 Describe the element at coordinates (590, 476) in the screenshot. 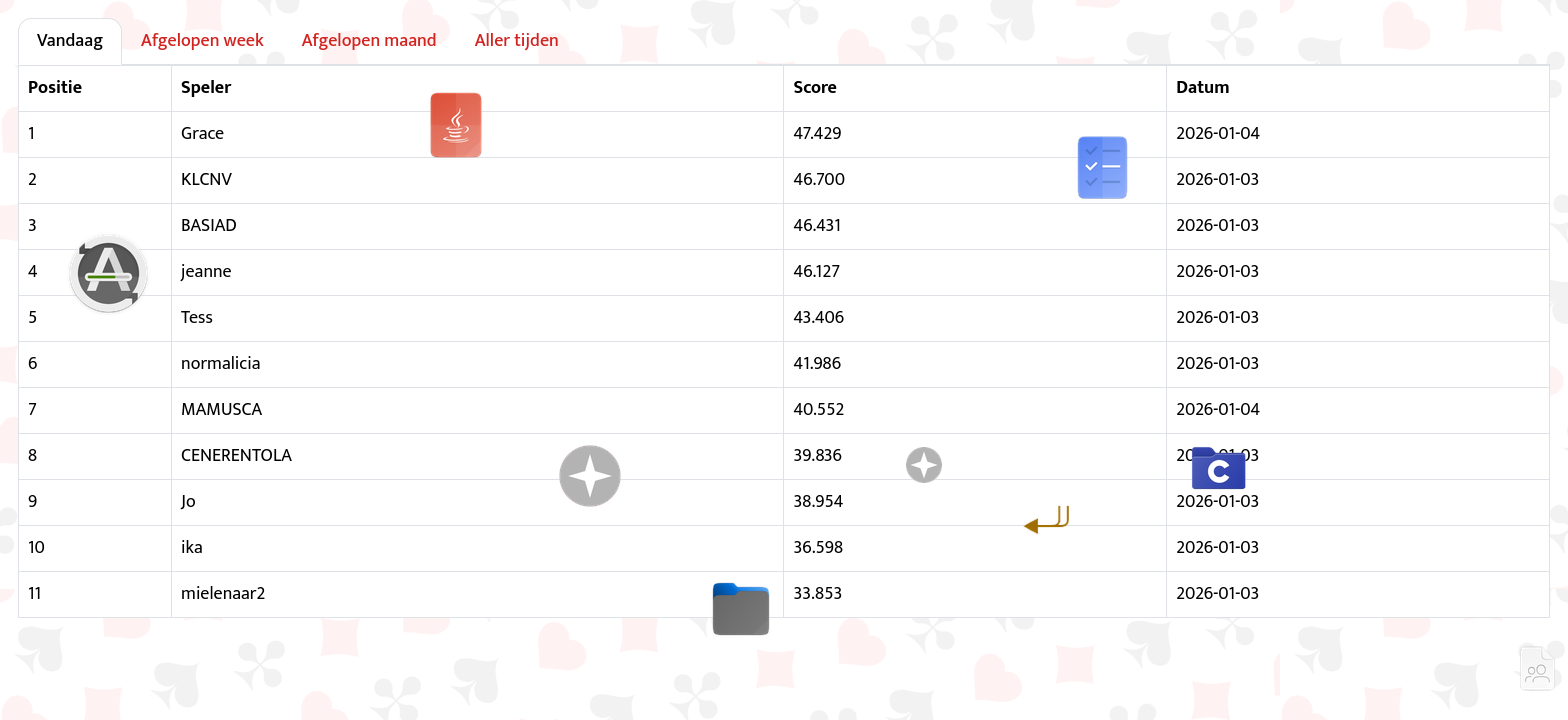

I see `remove trust status from a bluetooth device` at that location.